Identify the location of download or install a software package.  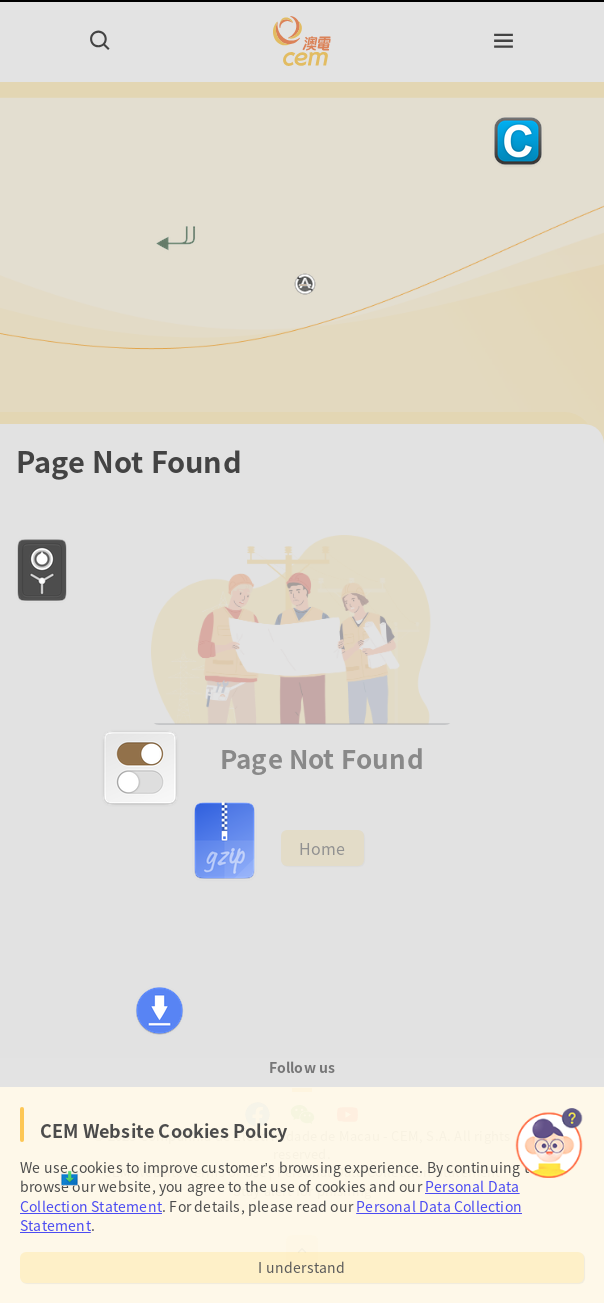
(69, 1178).